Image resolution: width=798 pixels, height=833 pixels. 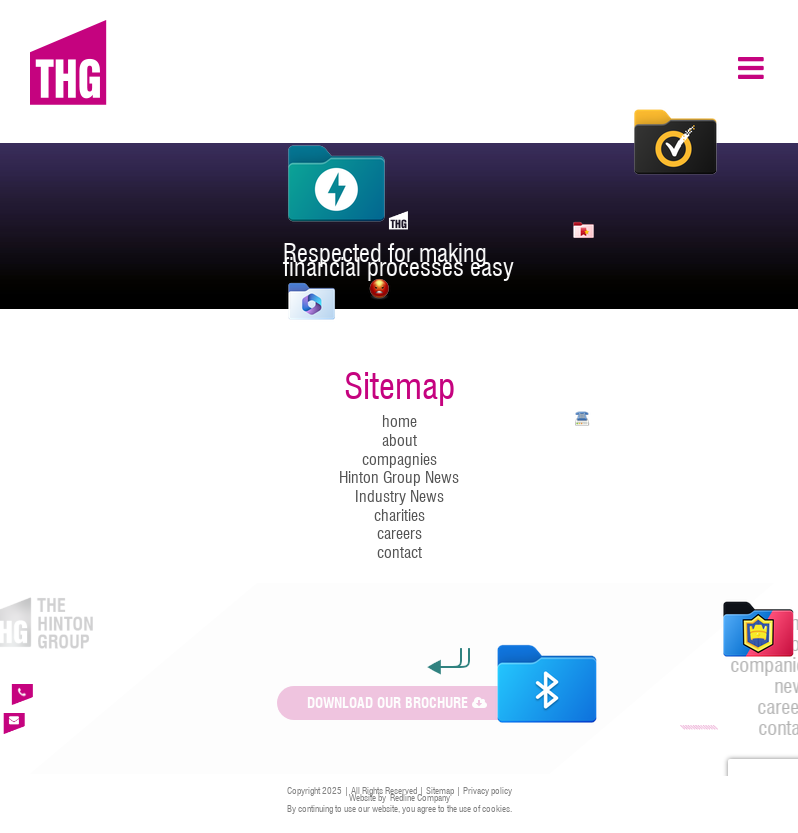 I want to click on indicates angry or frustrated reaction, so click(x=379, y=289).